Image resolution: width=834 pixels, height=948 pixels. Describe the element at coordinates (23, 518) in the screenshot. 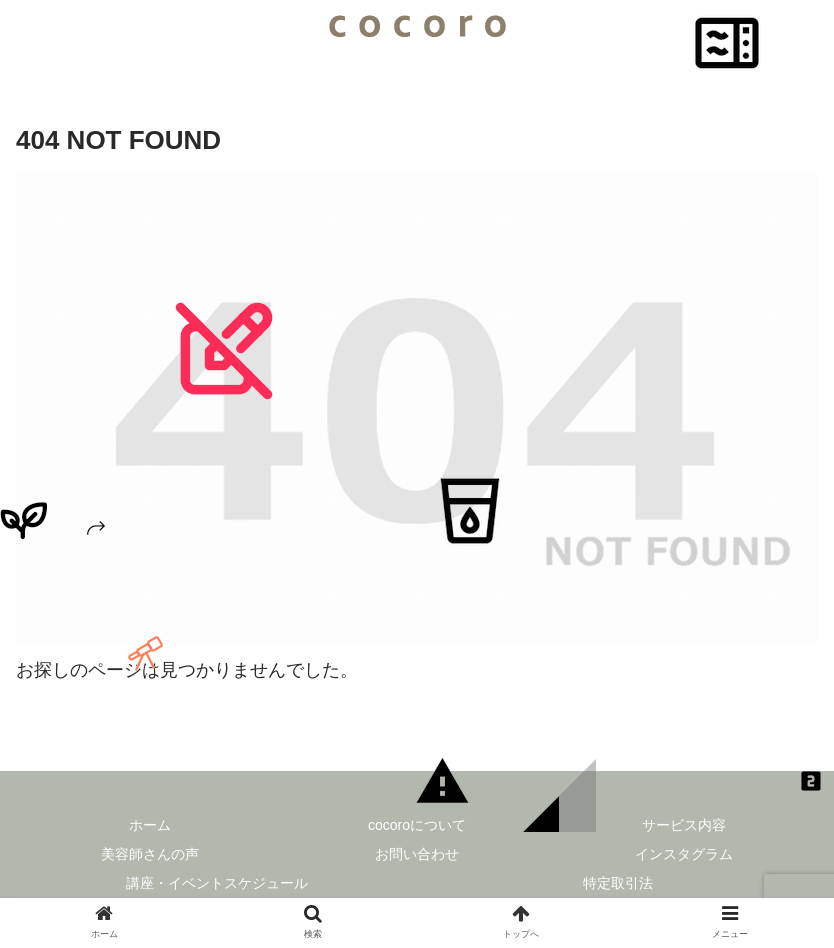

I see `access garden or plant care features` at that location.